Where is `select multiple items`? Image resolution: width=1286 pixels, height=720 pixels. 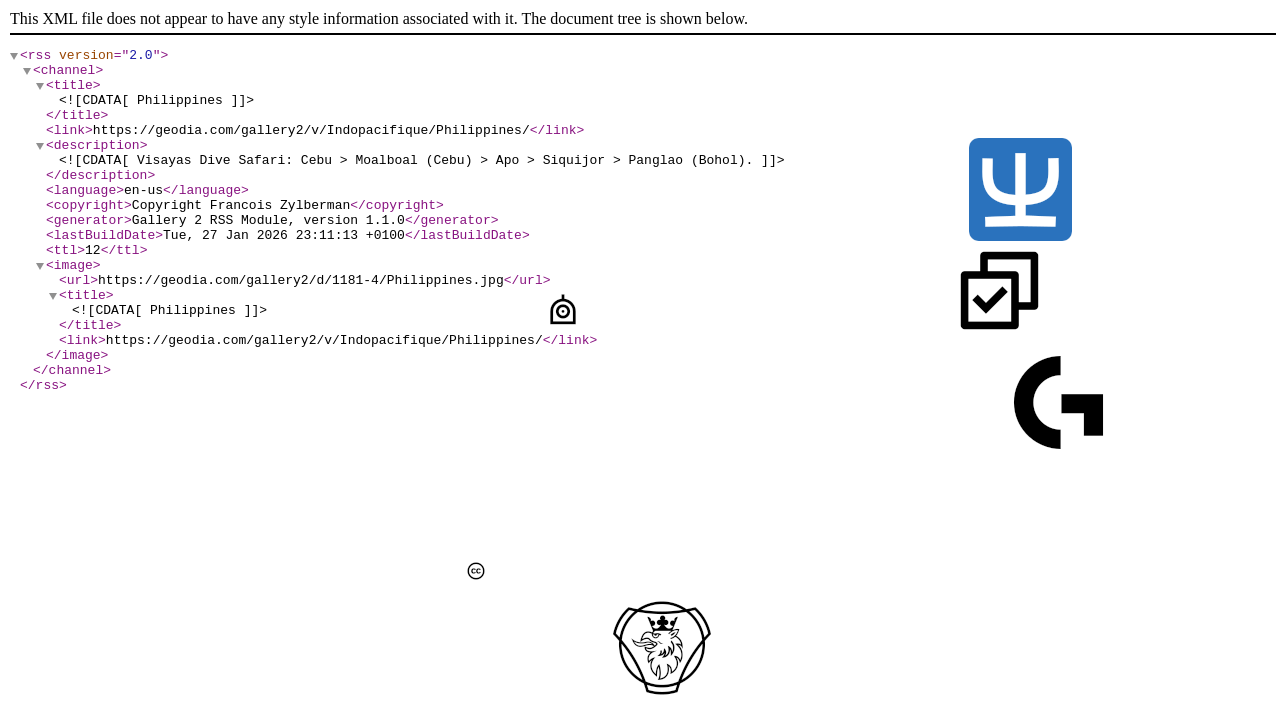 select multiple items is located at coordinates (999, 290).